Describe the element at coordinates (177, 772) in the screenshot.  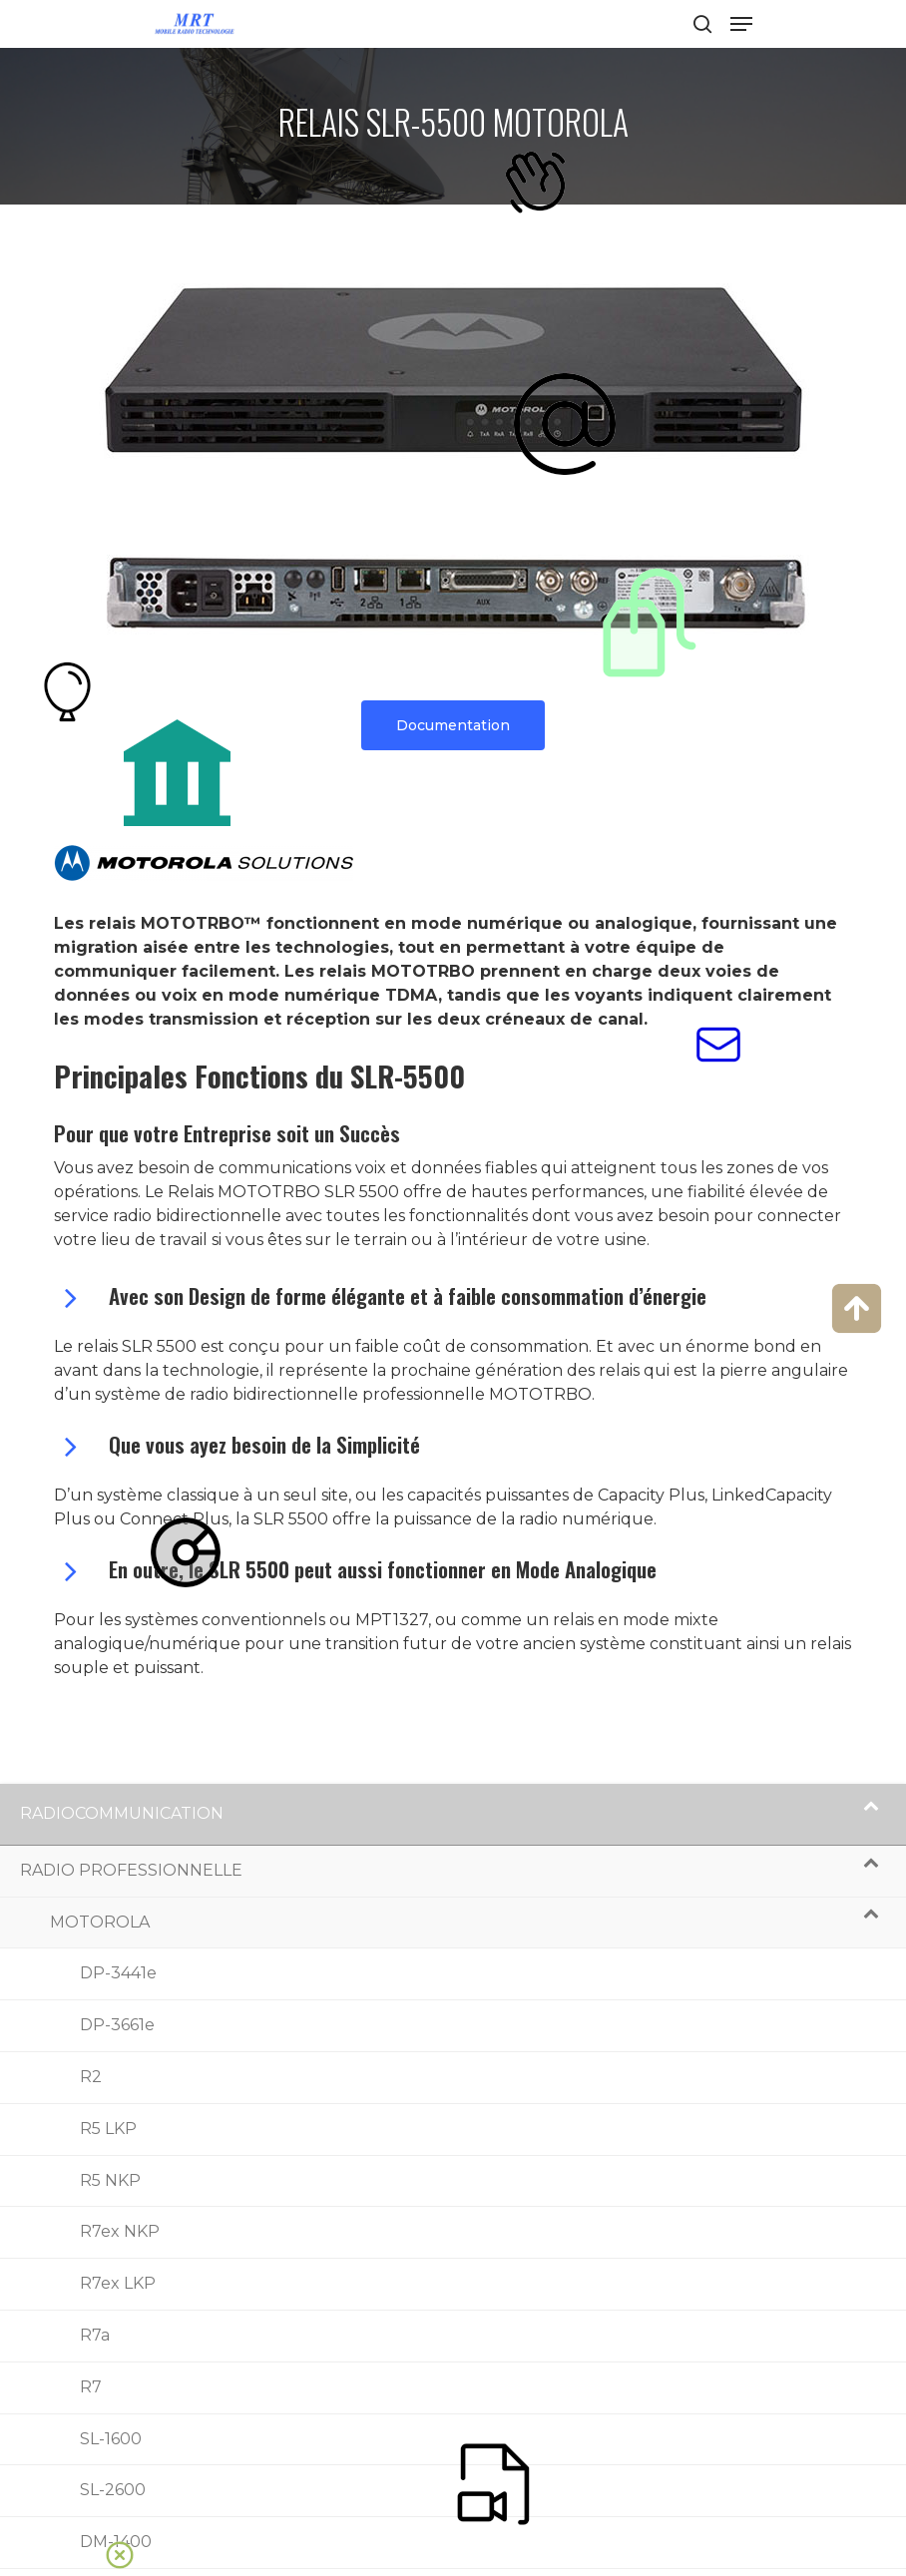
I see `access your saved content library` at that location.